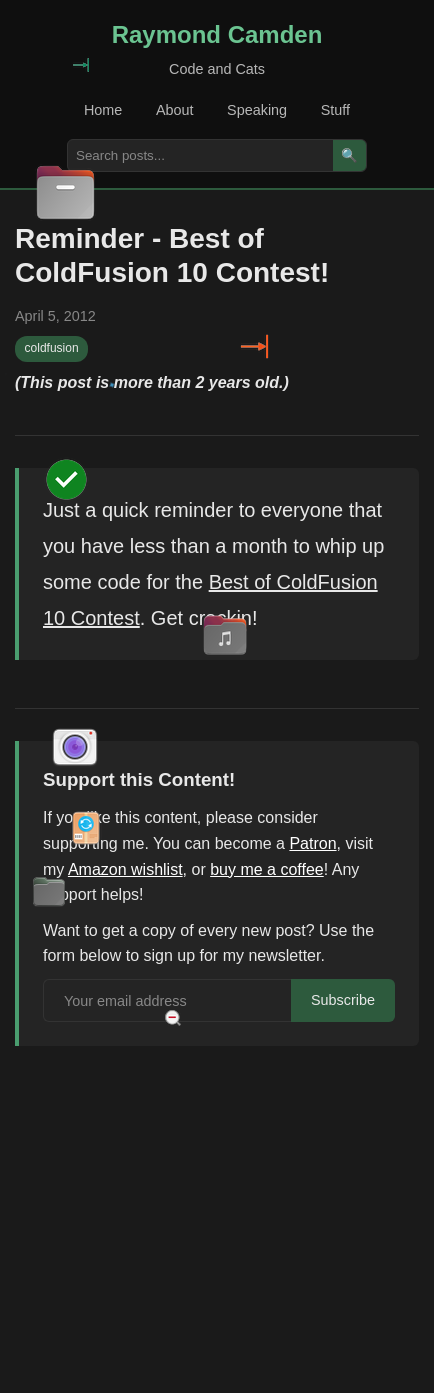 The width and height of the screenshot is (434, 1393). I want to click on system package upgrade available, so click(86, 828).